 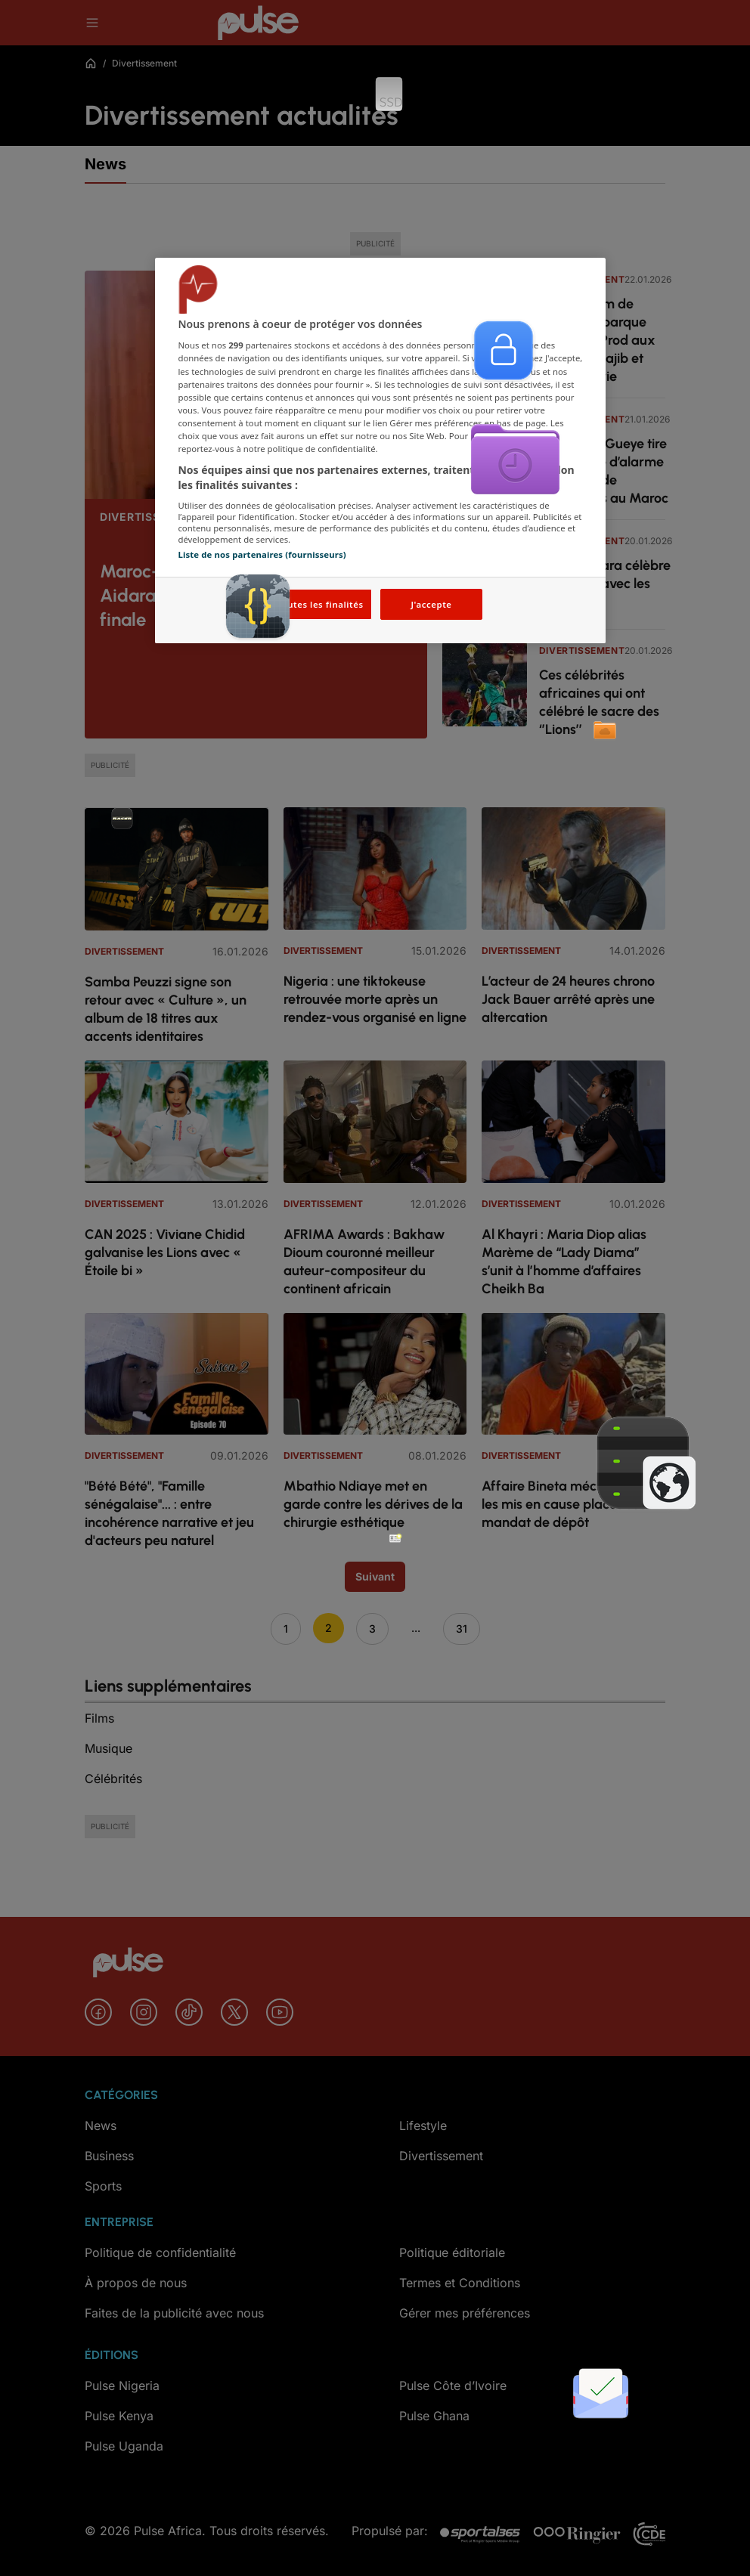 What do you see at coordinates (600, 2396) in the screenshot?
I see `mark email as not junk or spam` at bounding box center [600, 2396].